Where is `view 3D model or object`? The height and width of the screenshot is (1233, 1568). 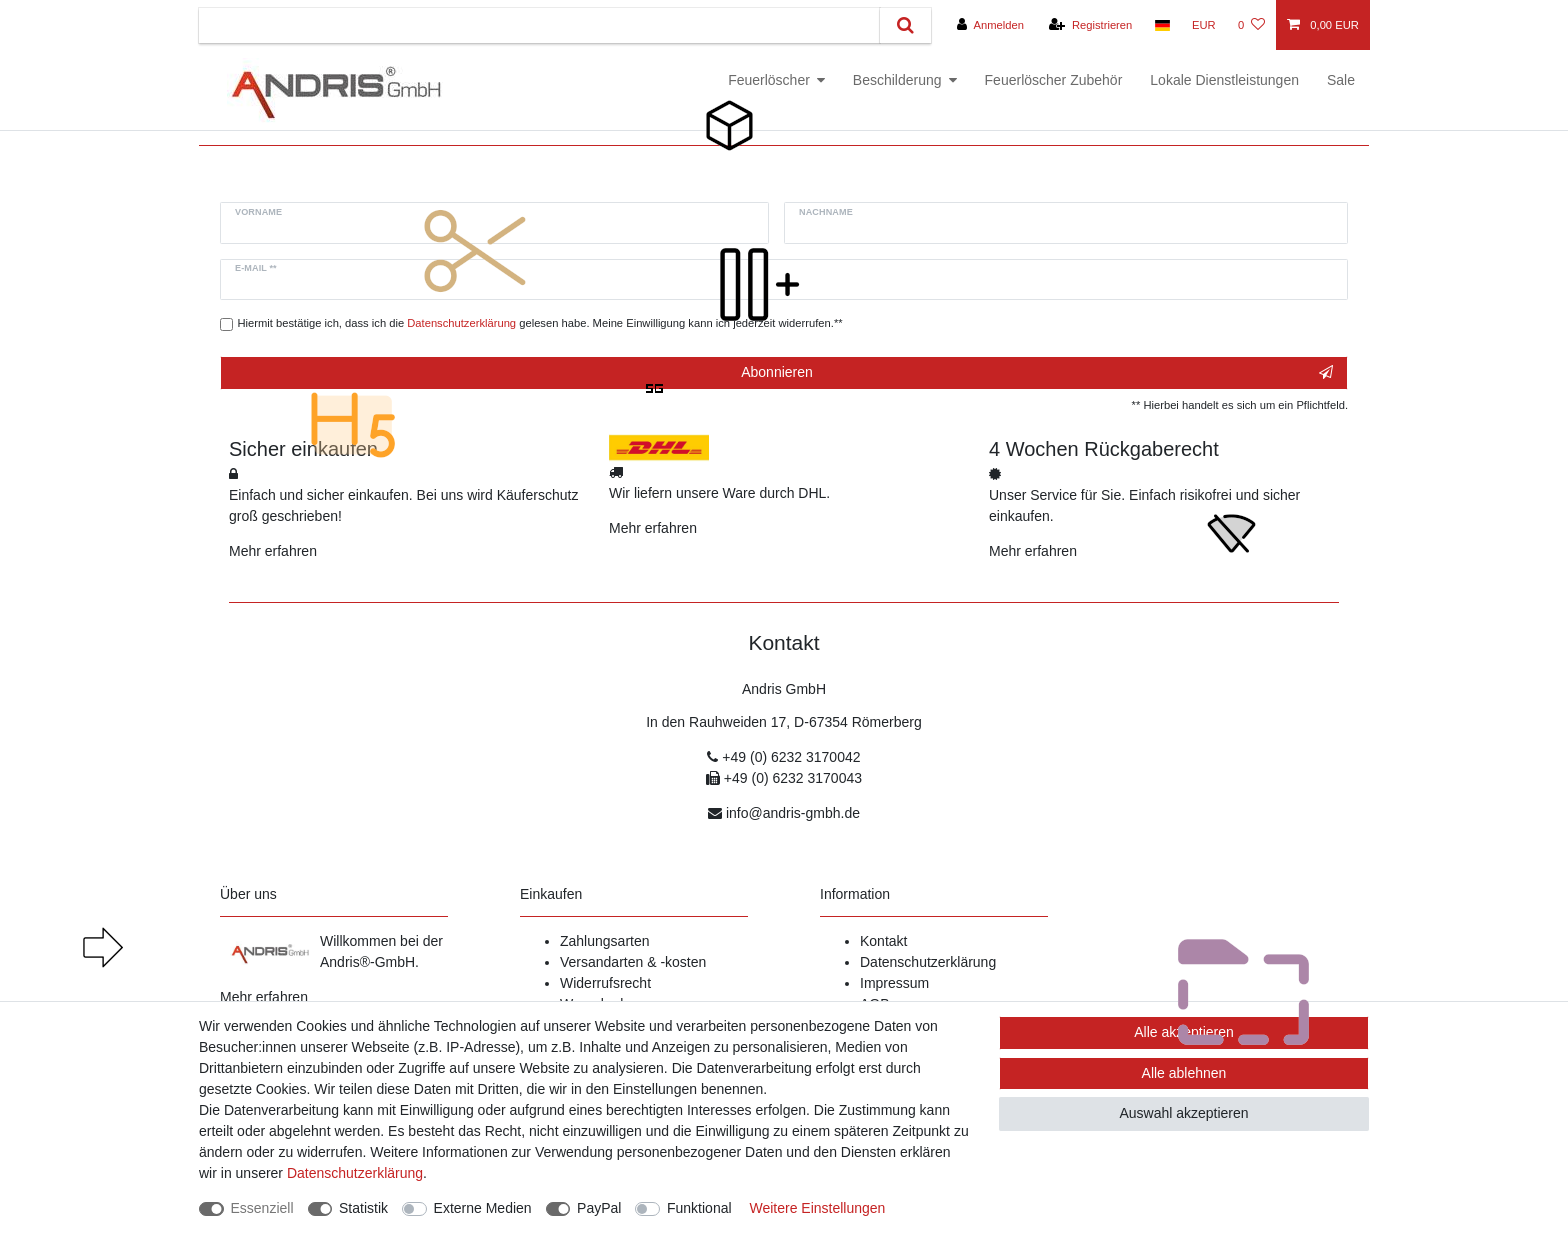 view 3D model or object is located at coordinates (729, 125).